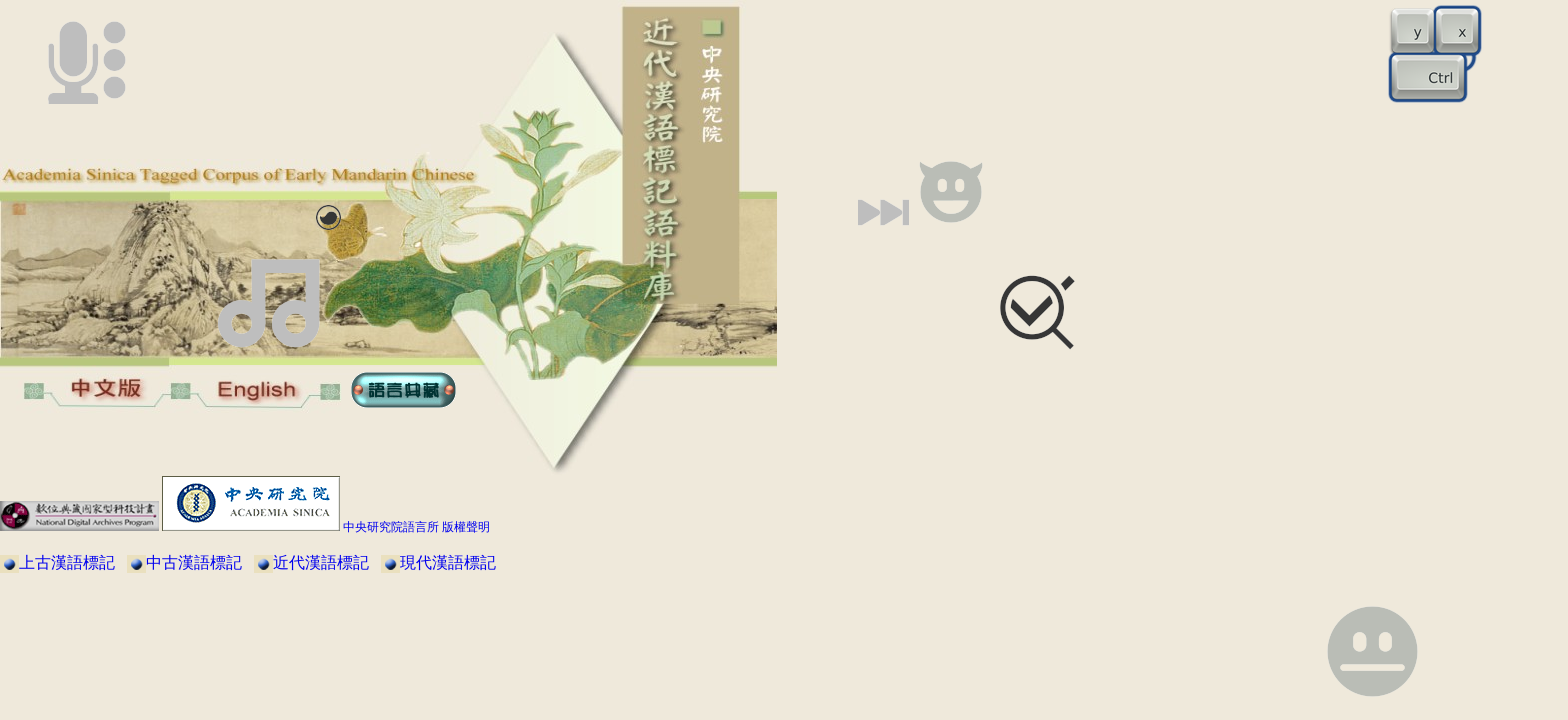  Describe the element at coordinates (1037, 312) in the screenshot. I see `open system configuration or setup assistant` at that location.